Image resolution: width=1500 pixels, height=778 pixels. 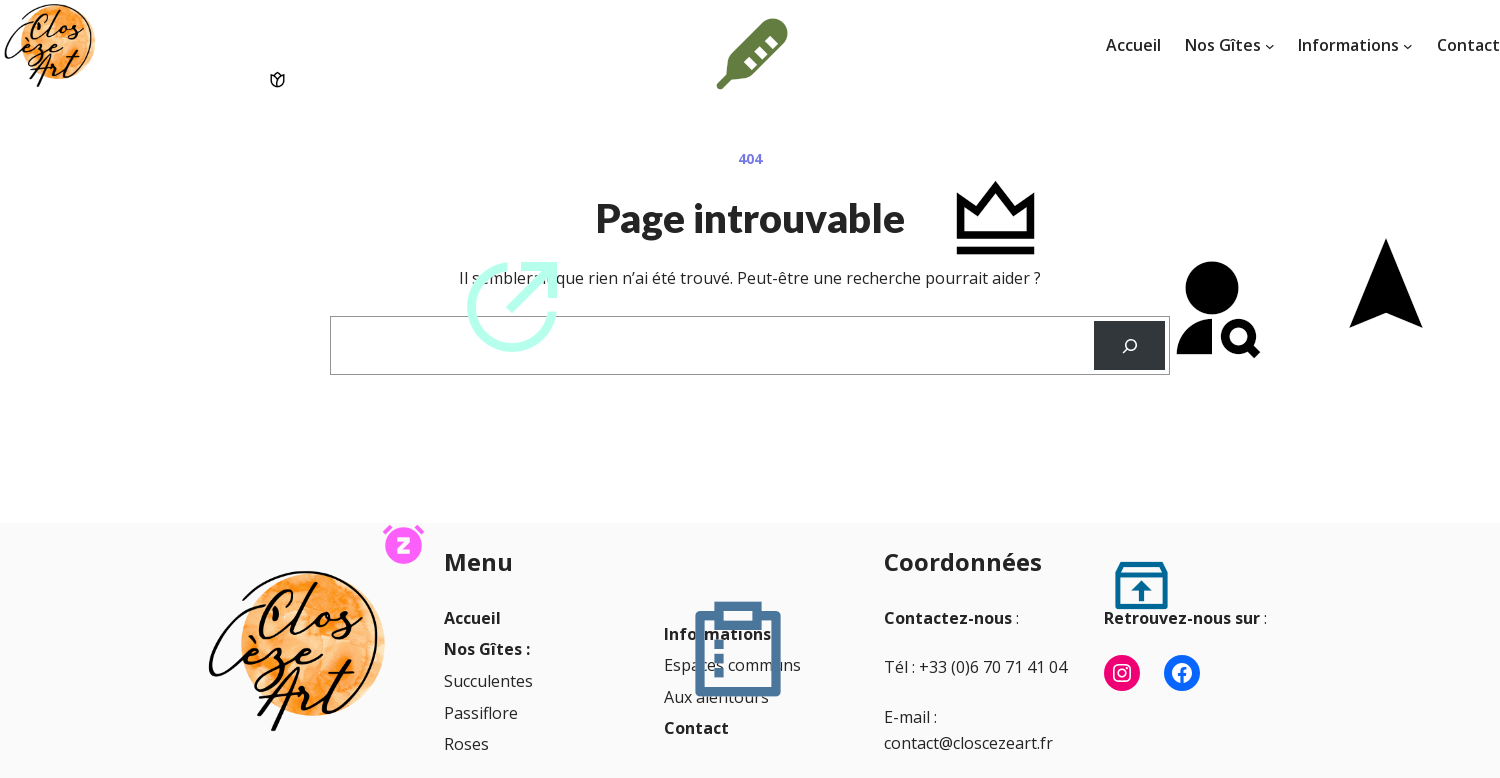 What do you see at coordinates (403, 543) in the screenshot?
I see `snooze an active alarm` at bounding box center [403, 543].